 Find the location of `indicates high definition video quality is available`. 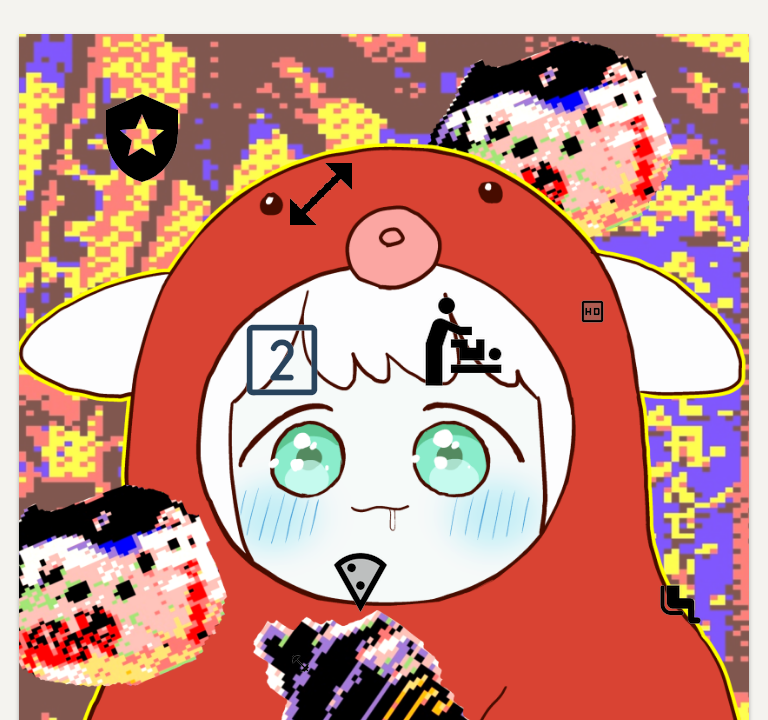

indicates high definition video quality is available is located at coordinates (592, 311).